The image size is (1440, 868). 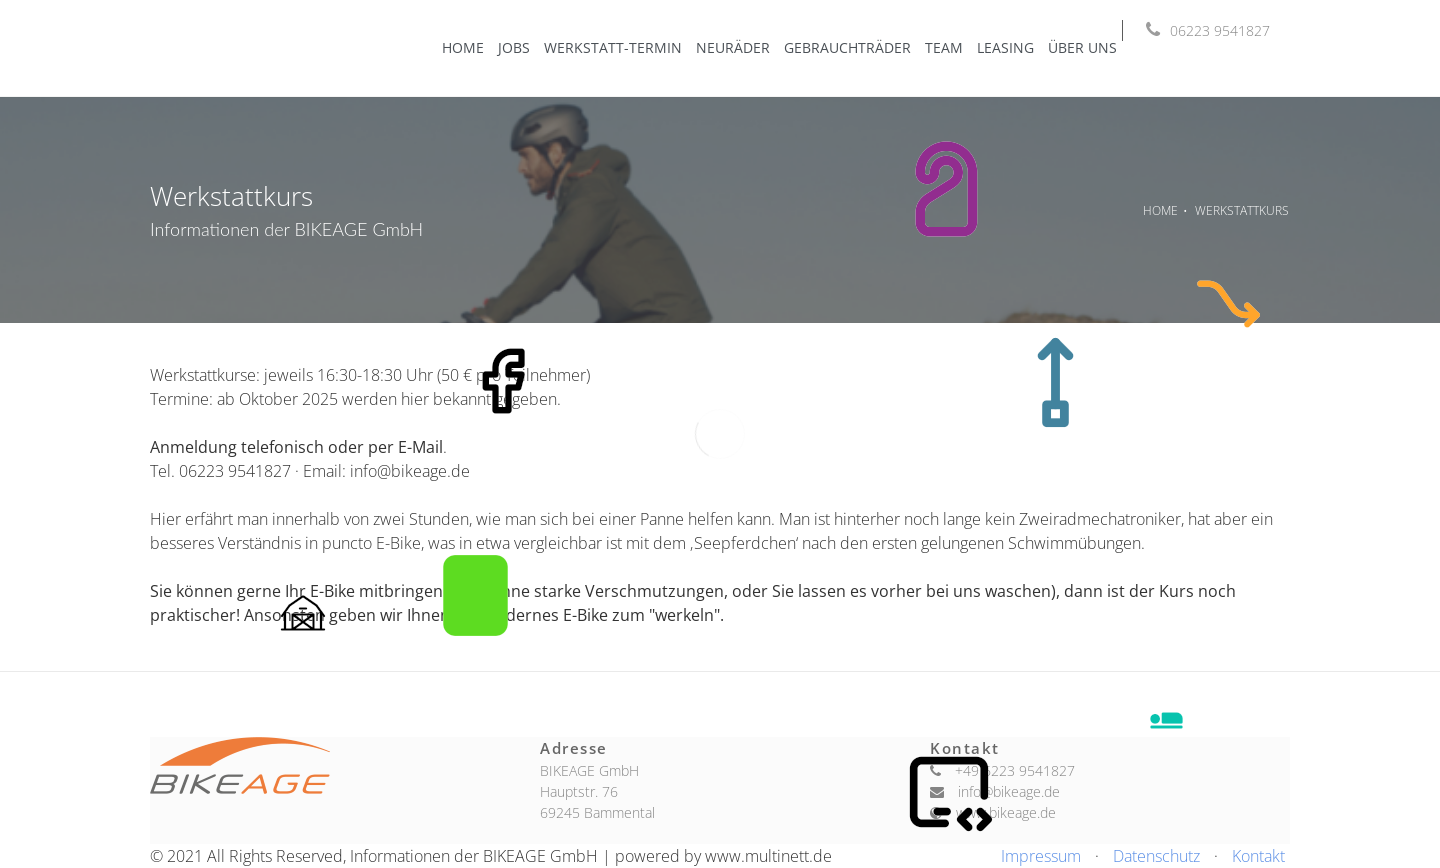 I want to click on view hotel or accommodation options, so click(x=1166, y=720).